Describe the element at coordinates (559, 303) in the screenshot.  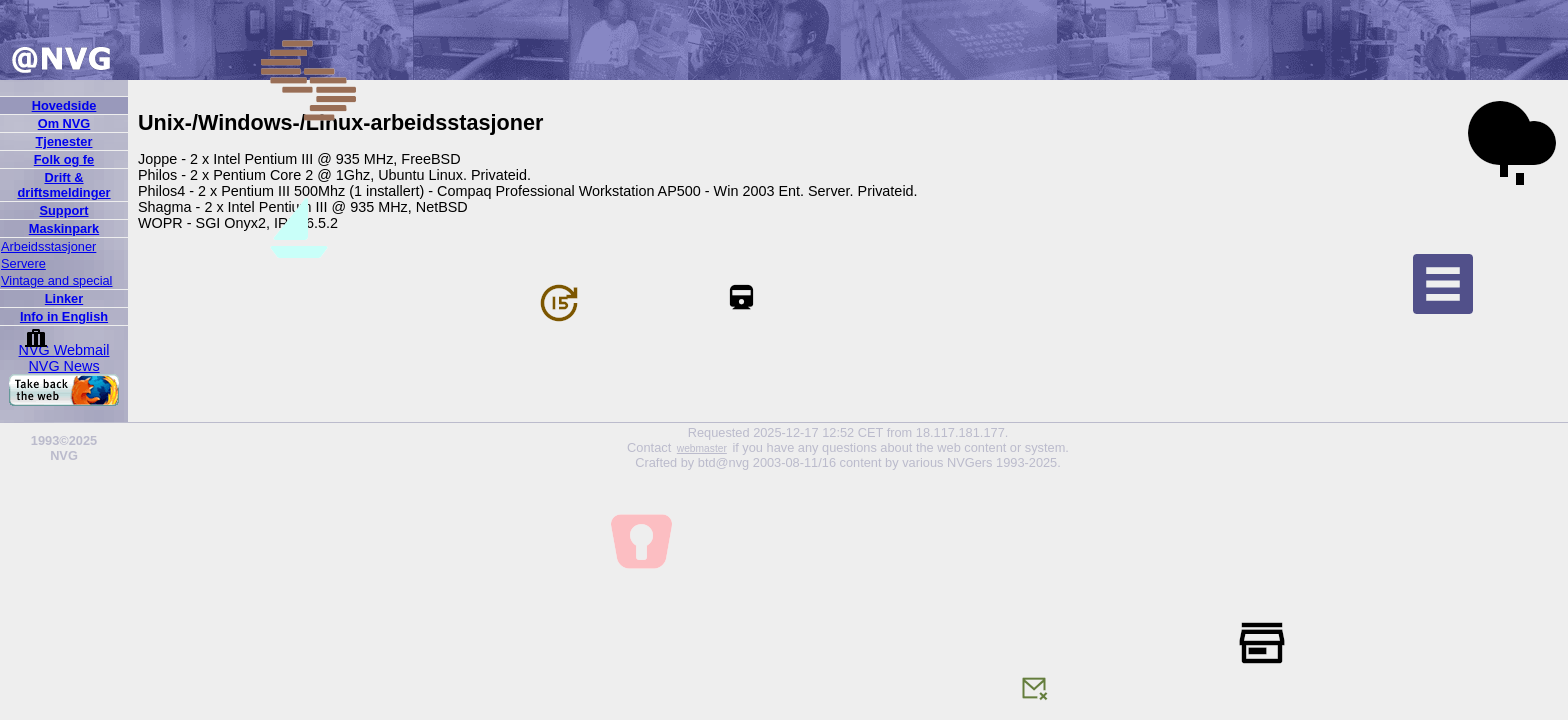
I see `skip forward 15 seconds` at that location.